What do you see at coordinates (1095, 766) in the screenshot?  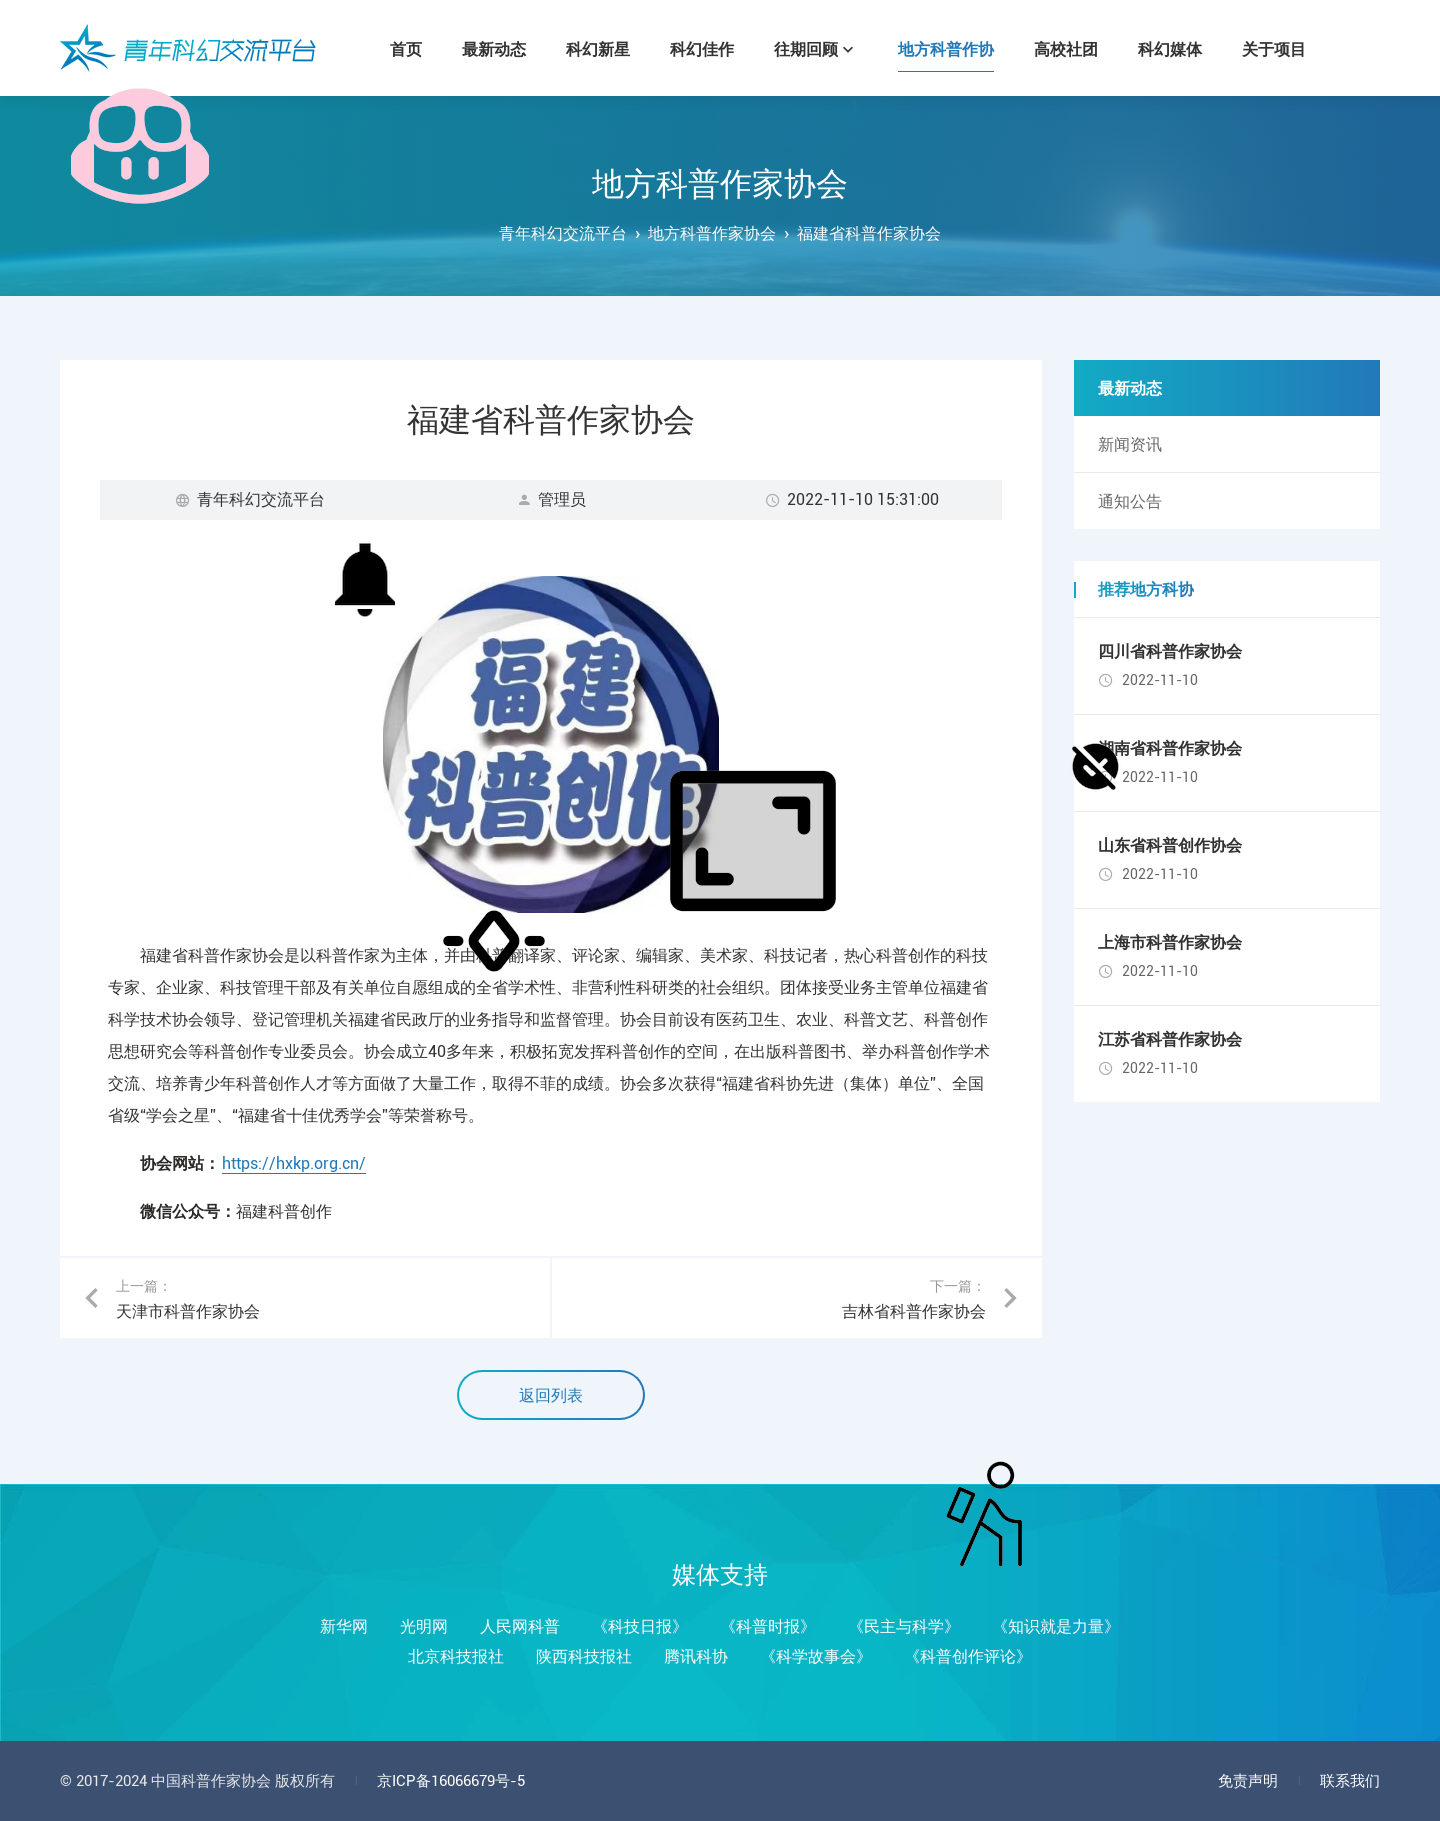 I see `indicates content is unpublished or hidden from public view` at bounding box center [1095, 766].